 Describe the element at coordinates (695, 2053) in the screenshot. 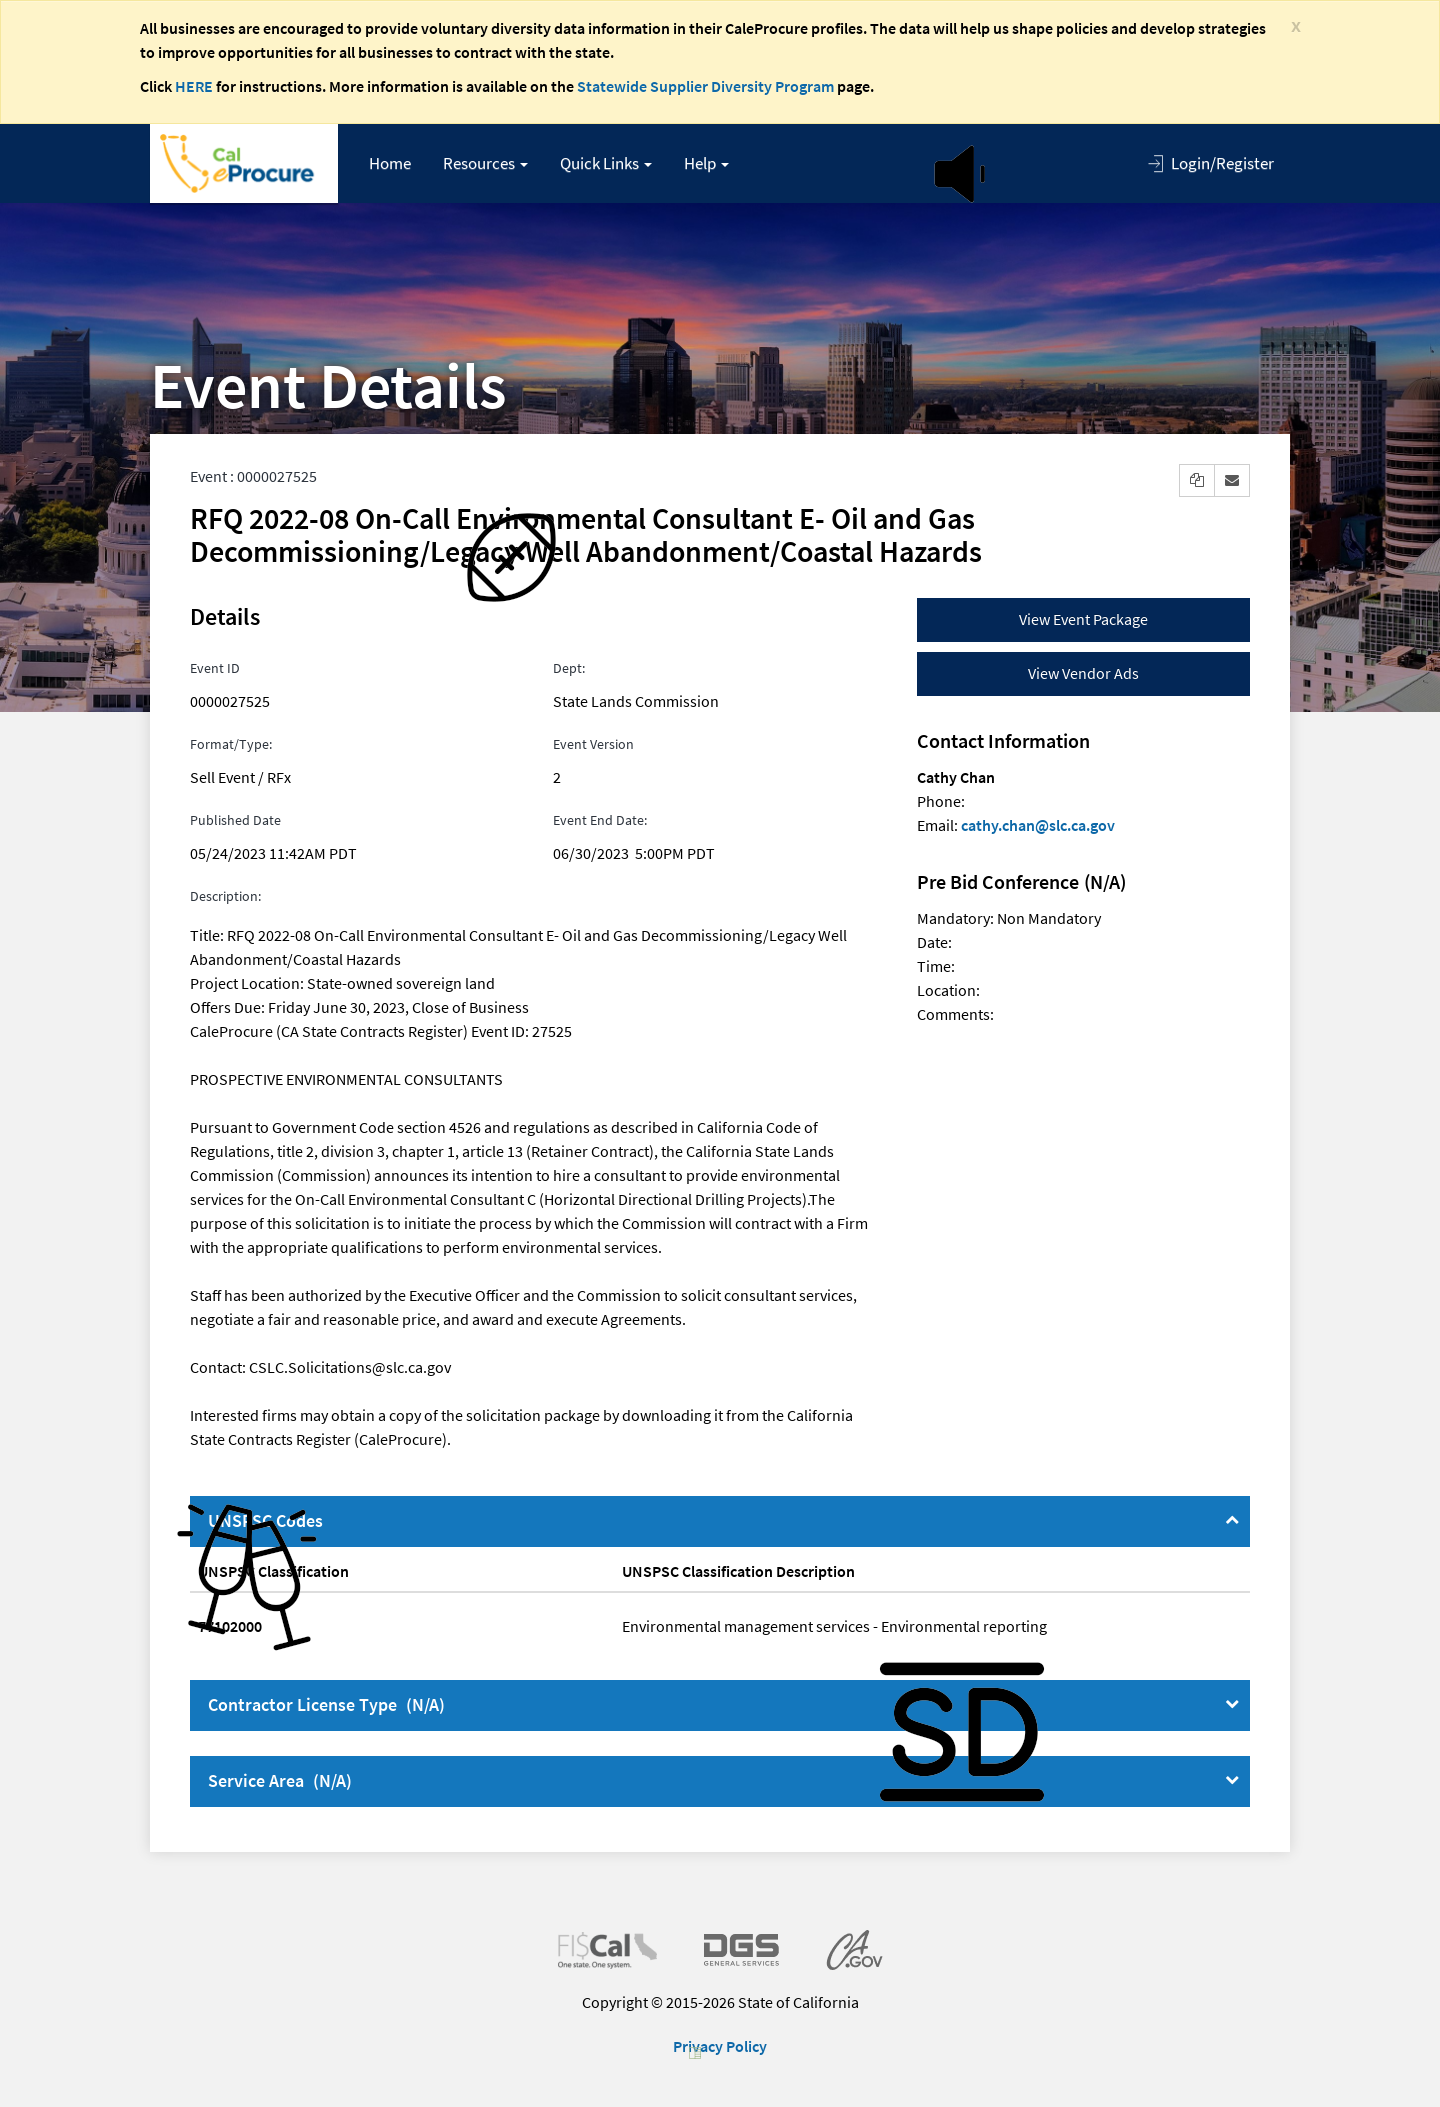

I see `toggle half-fill or partial selection` at that location.